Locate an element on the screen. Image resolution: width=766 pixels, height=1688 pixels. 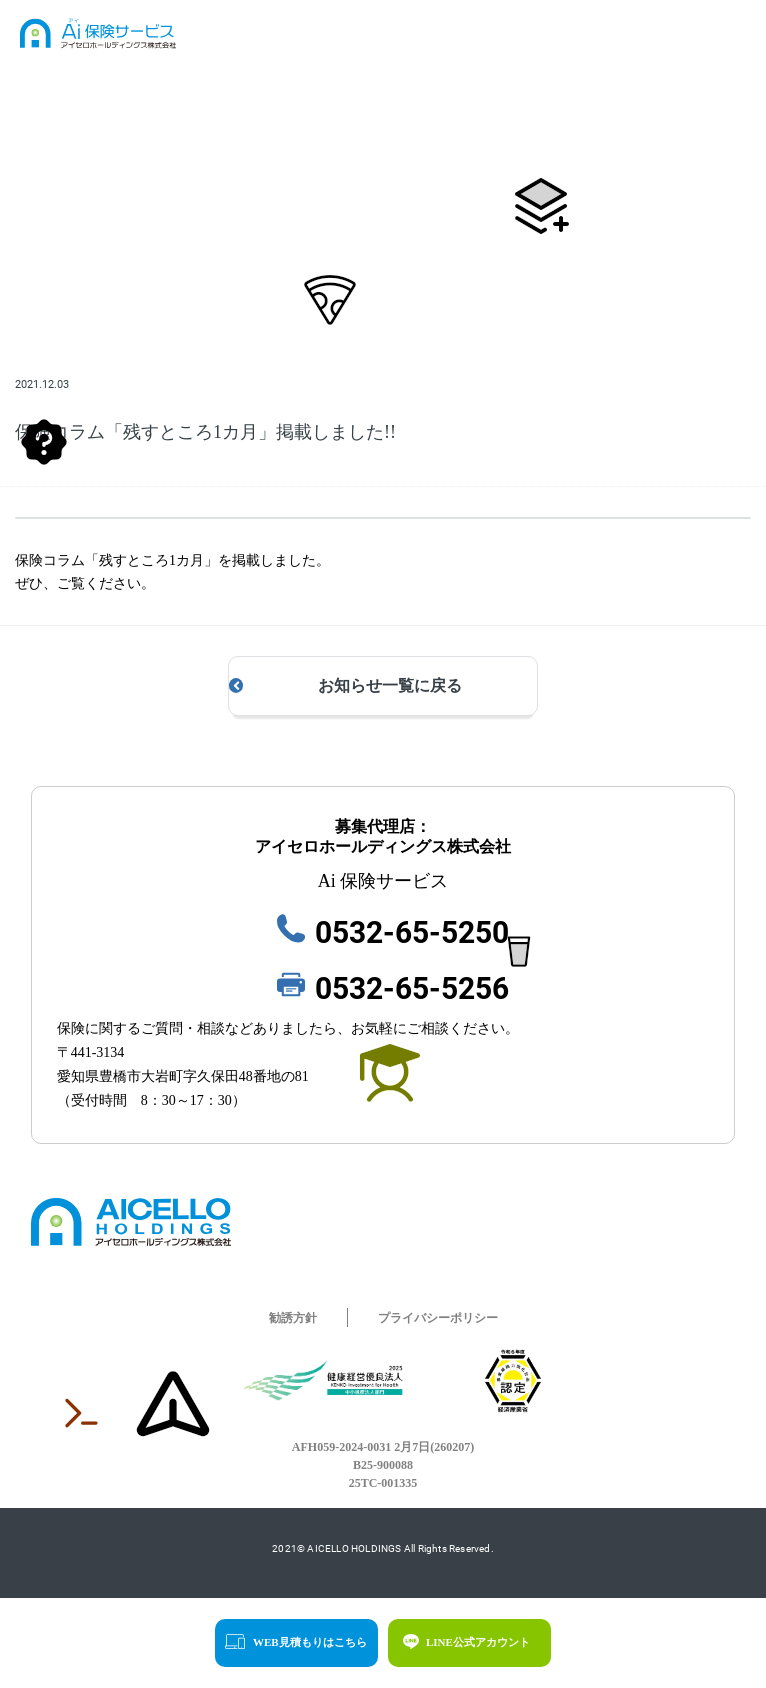
open command palette is located at coordinates (81, 1413).